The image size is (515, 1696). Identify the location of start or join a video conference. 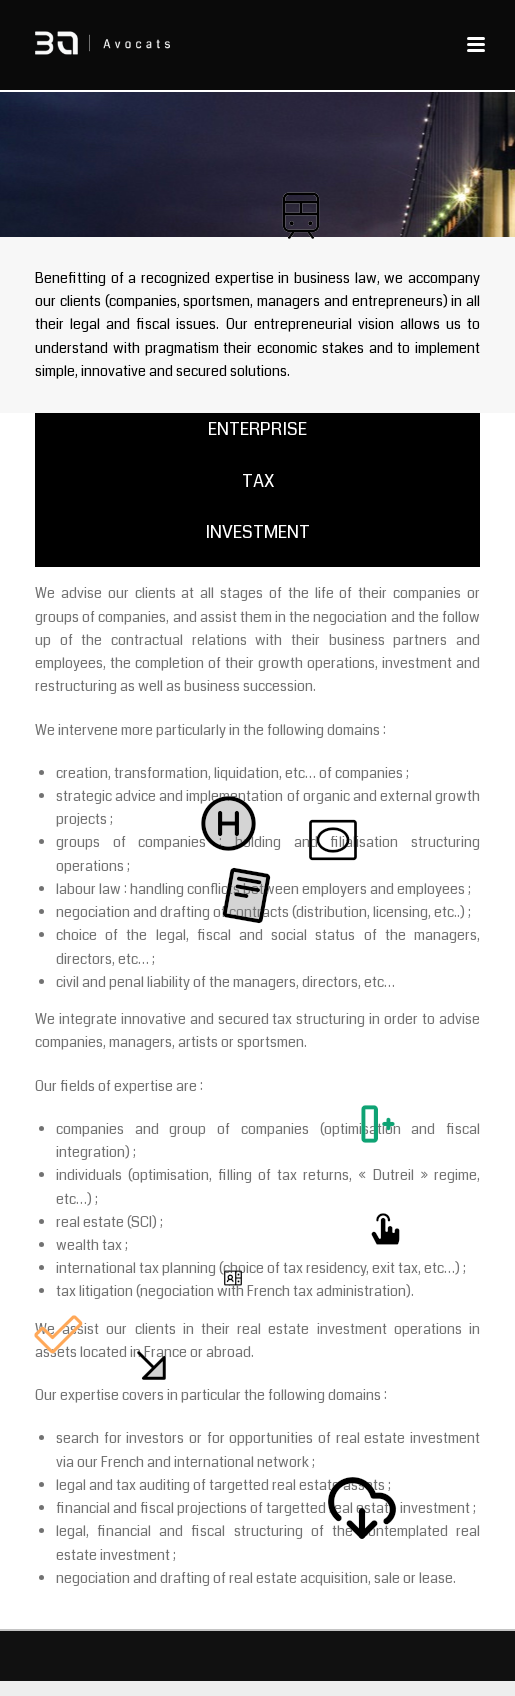
(233, 1278).